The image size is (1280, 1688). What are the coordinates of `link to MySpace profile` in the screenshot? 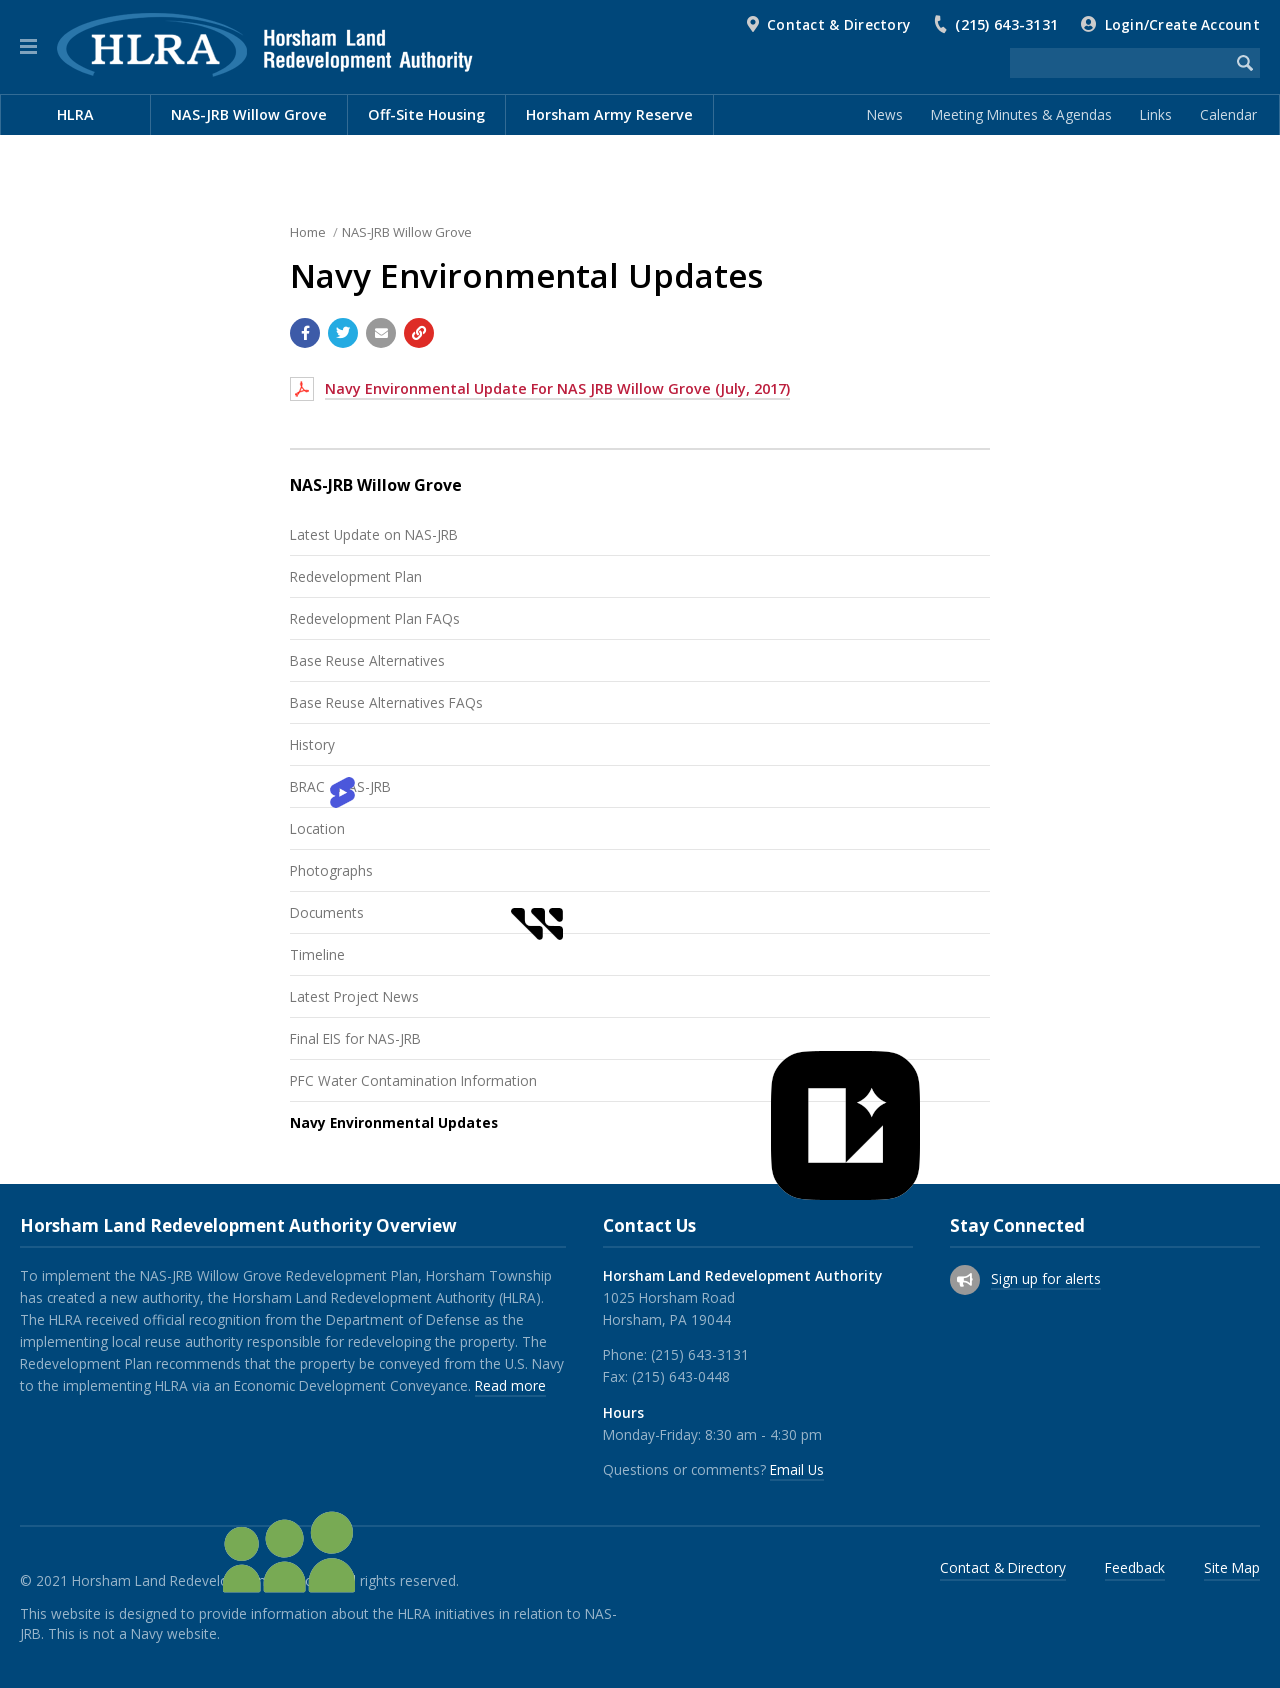 It's located at (289, 1552).